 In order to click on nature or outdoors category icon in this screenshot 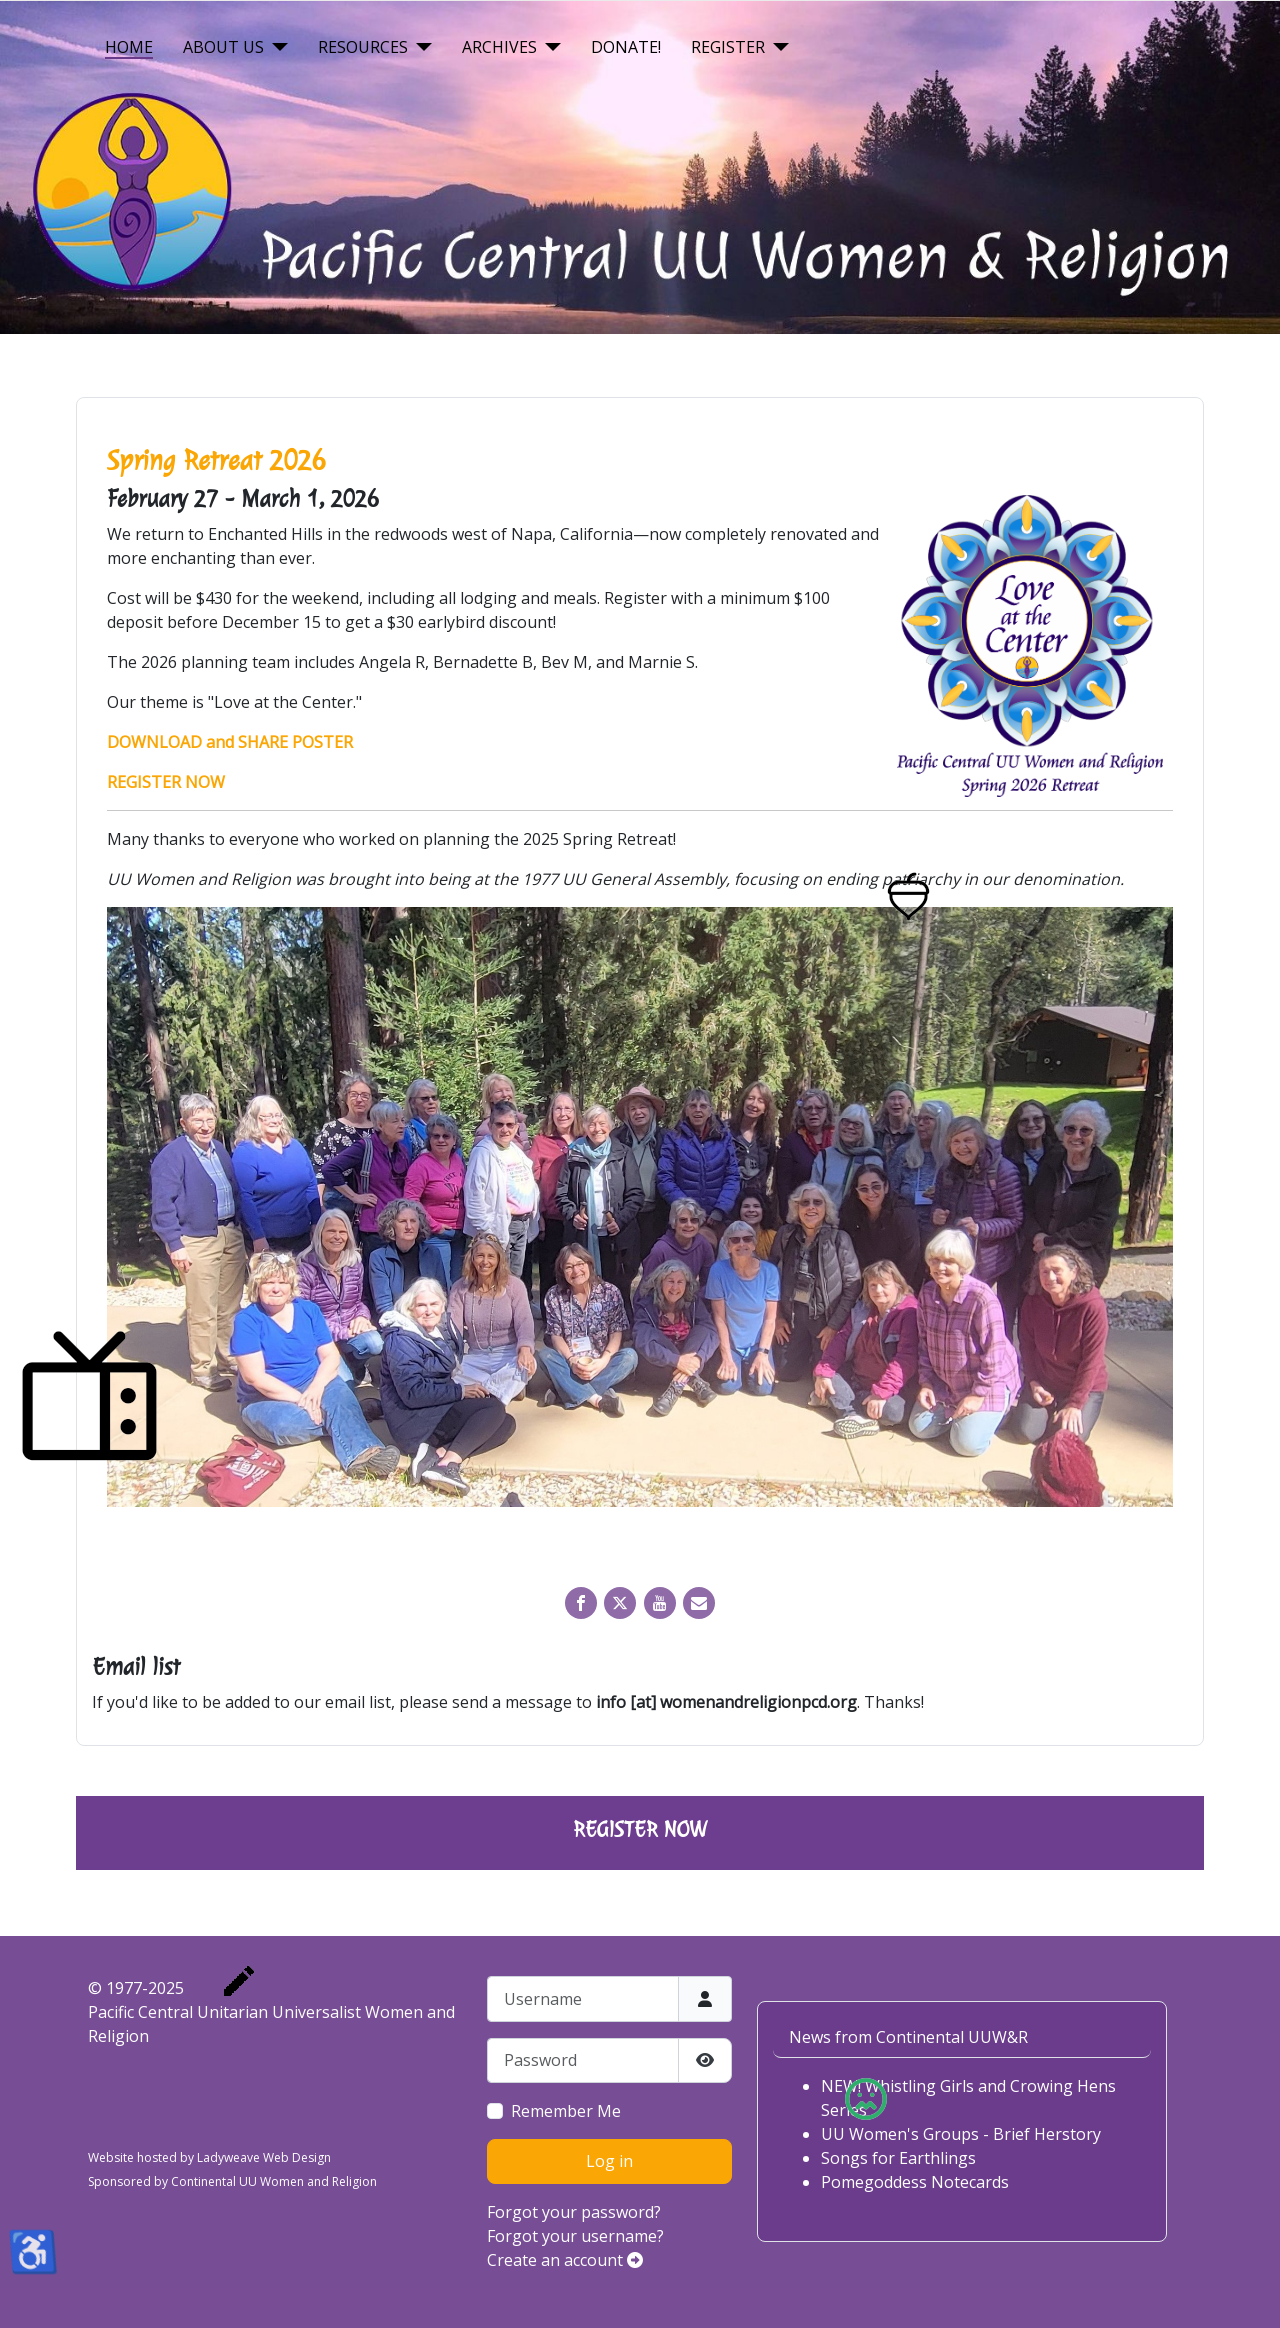, I will do `click(908, 896)`.